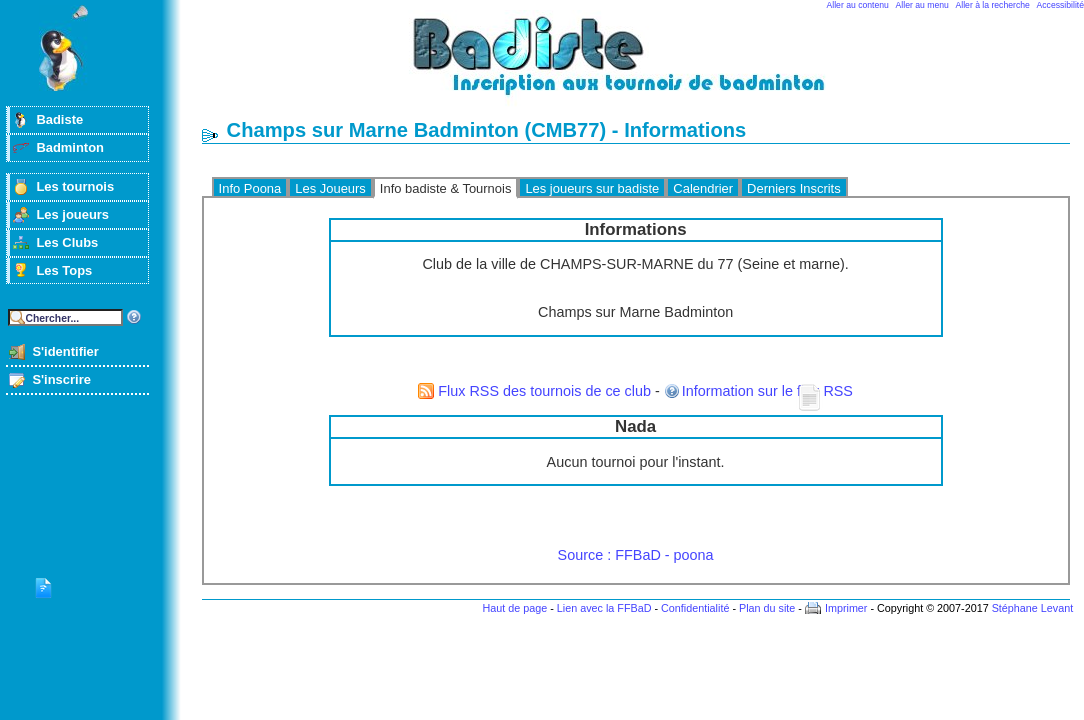 The height and width of the screenshot is (720, 1084). What do you see at coordinates (43, 588) in the screenshot?
I see `a SketchUp file (.skp) in your file system` at bounding box center [43, 588].